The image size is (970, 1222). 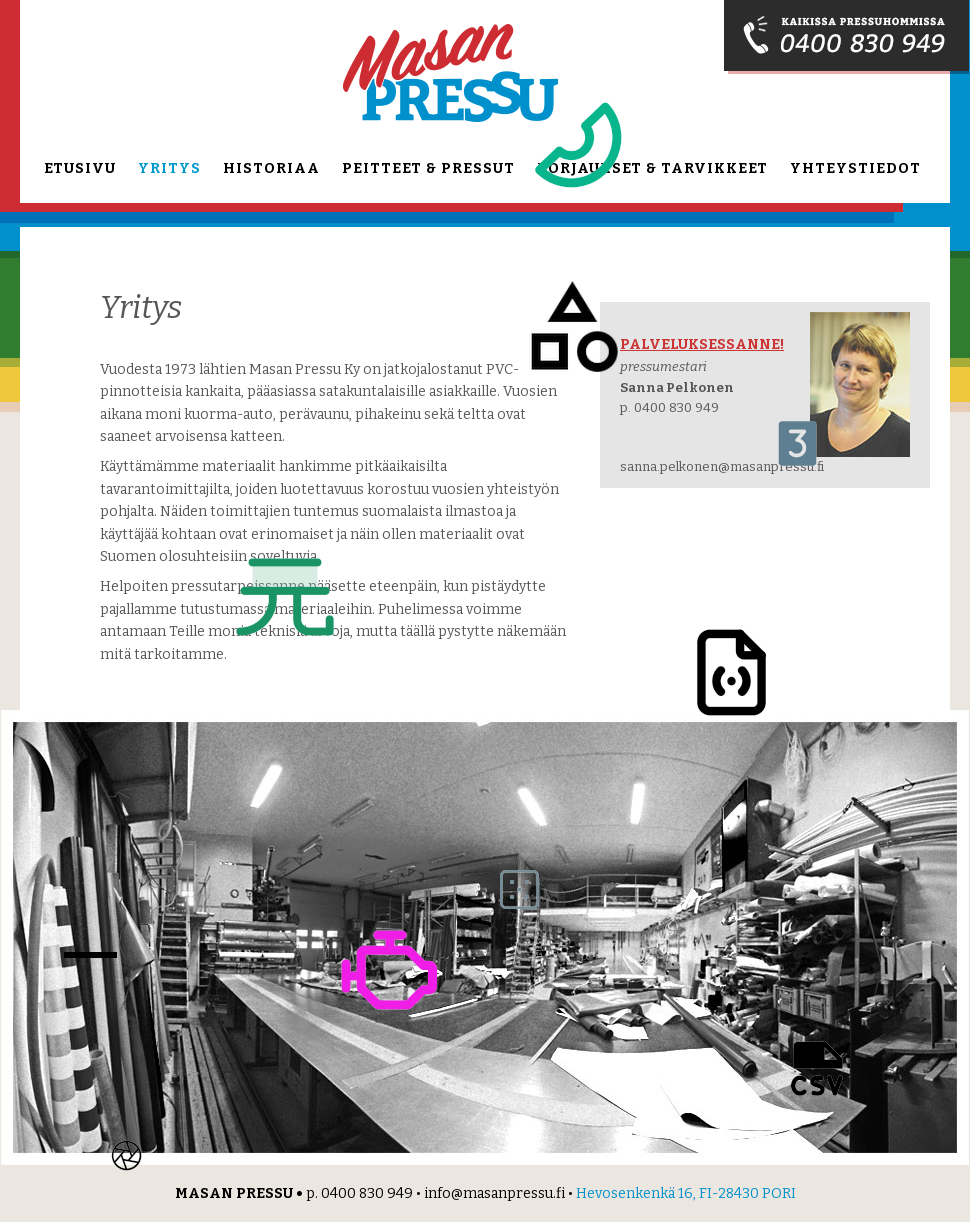 I want to click on access a file with wireless or signal data, so click(x=731, y=672).